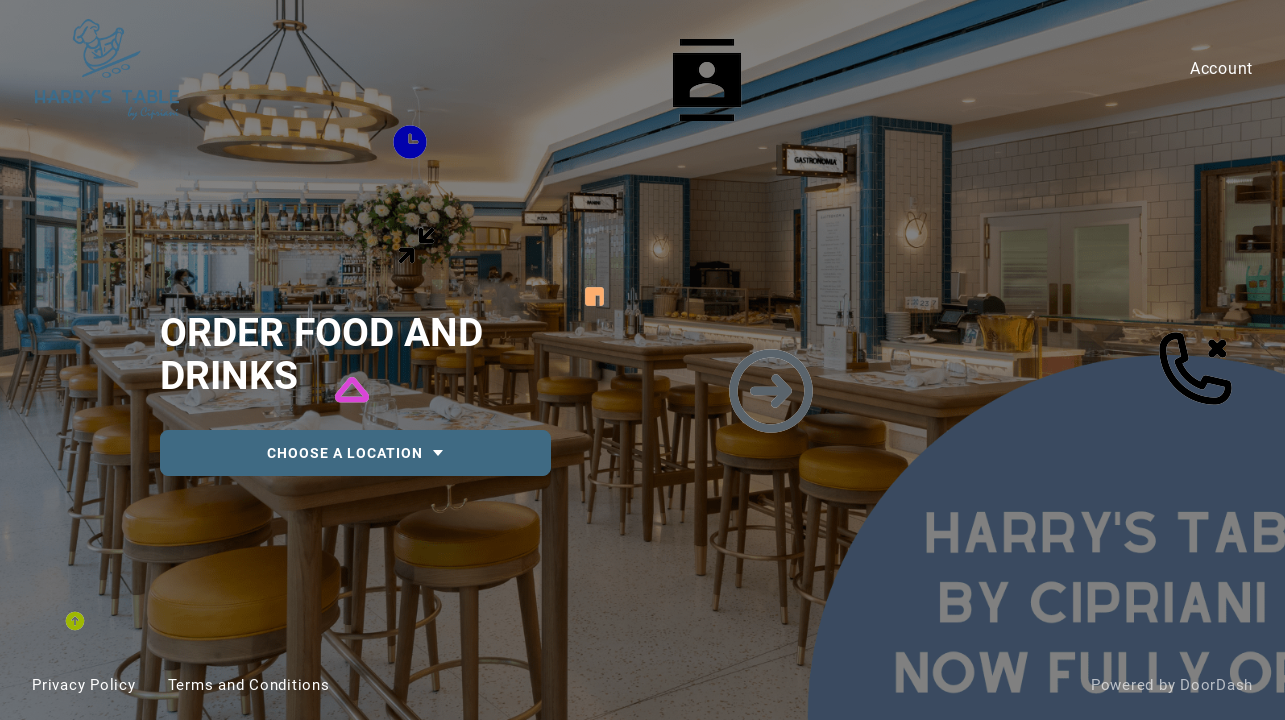 This screenshot has width=1285, height=720. I want to click on proceed to the next step, so click(771, 391).